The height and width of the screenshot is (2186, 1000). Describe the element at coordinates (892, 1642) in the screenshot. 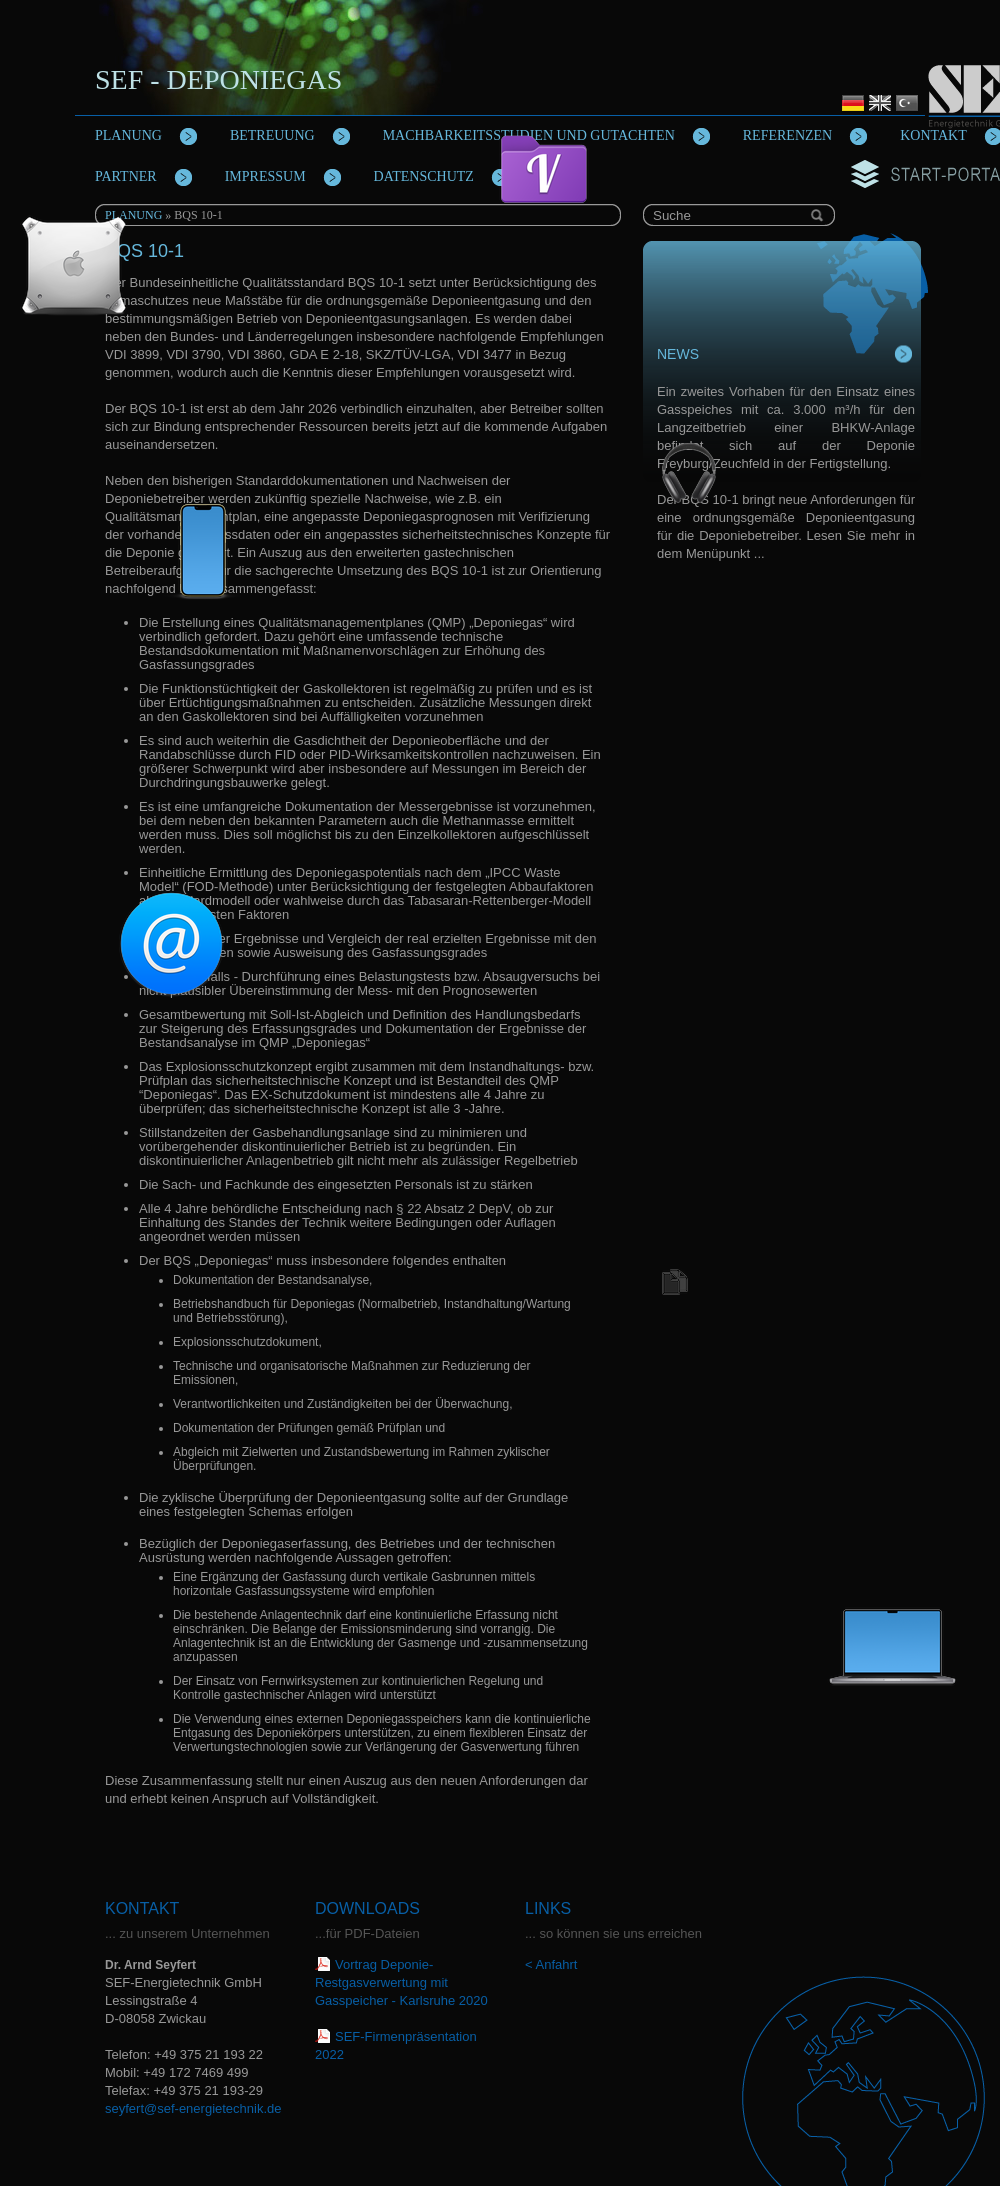

I see `represents this macbook pro device in system settings` at that location.